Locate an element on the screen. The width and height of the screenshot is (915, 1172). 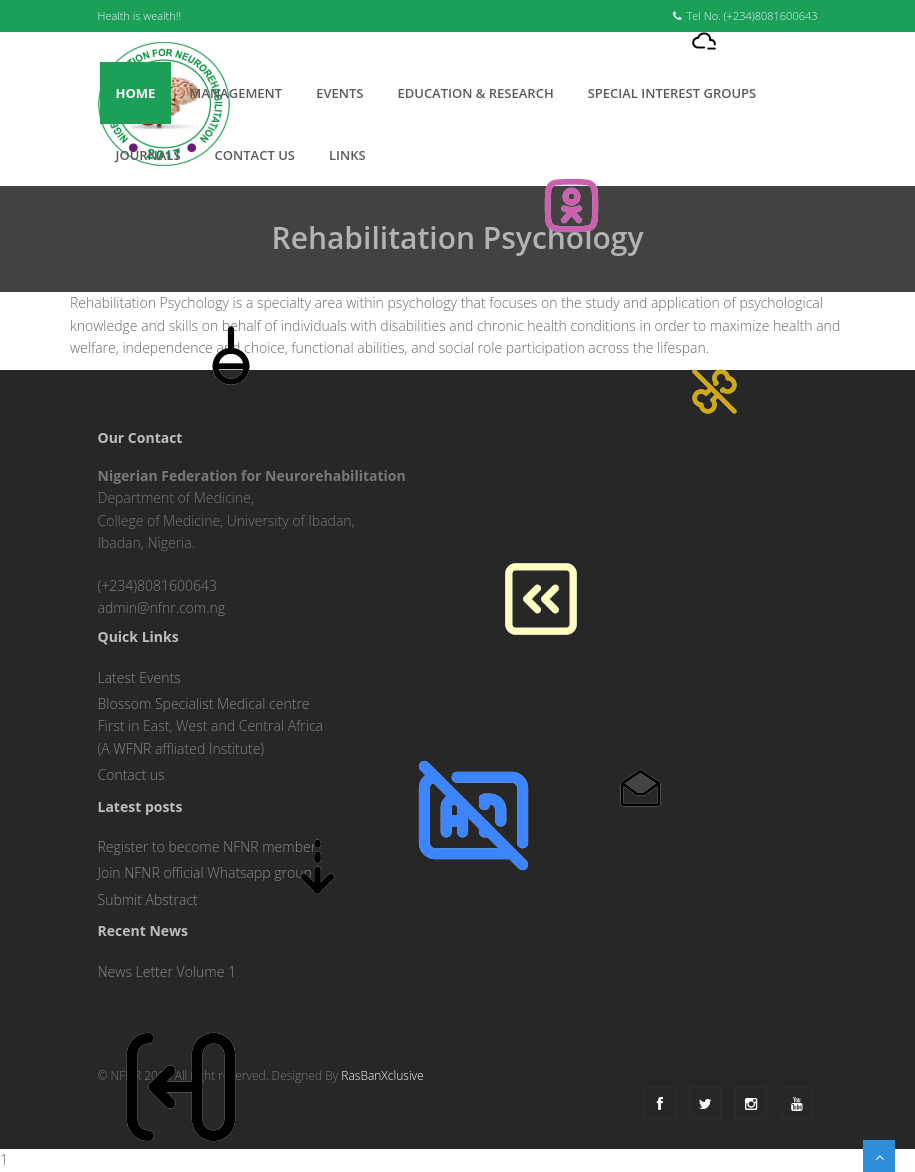
remove from cloud storage is located at coordinates (704, 41).